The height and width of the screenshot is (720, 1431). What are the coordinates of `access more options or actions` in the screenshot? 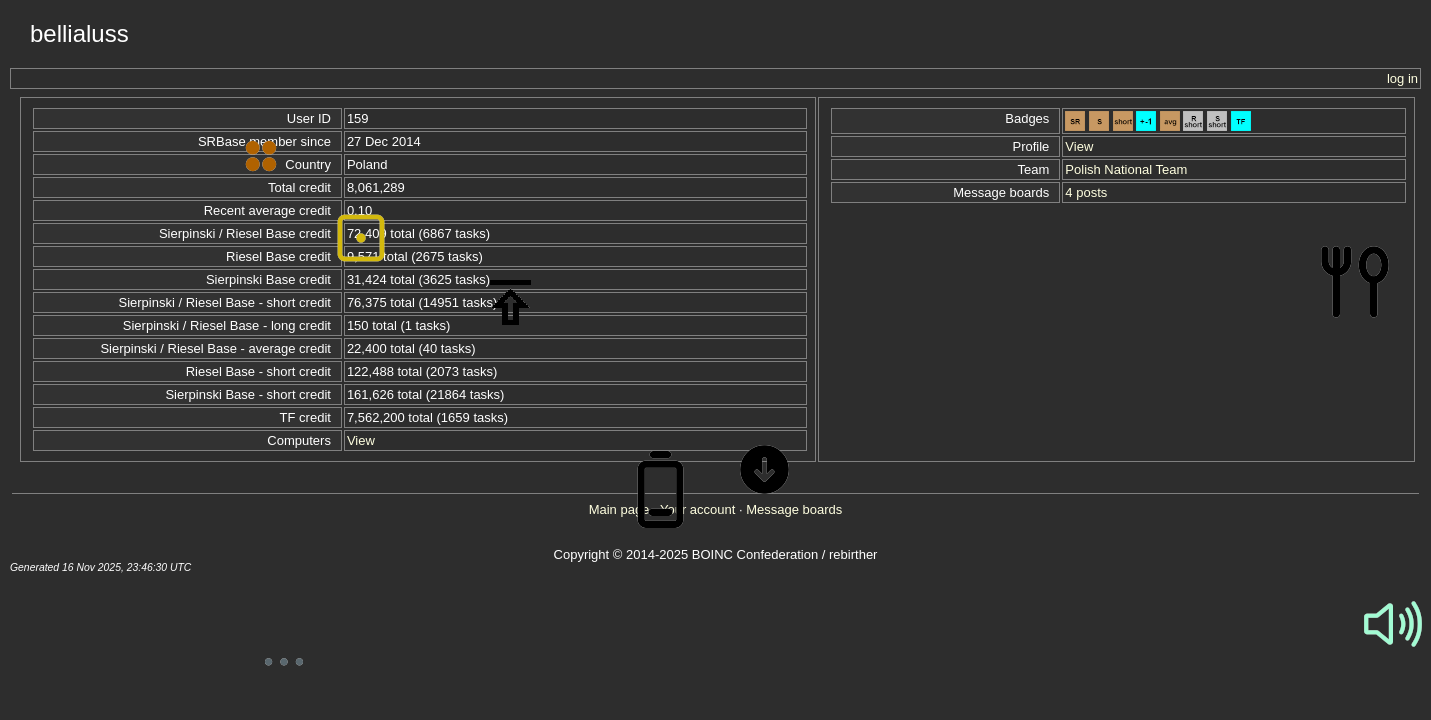 It's located at (284, 663).